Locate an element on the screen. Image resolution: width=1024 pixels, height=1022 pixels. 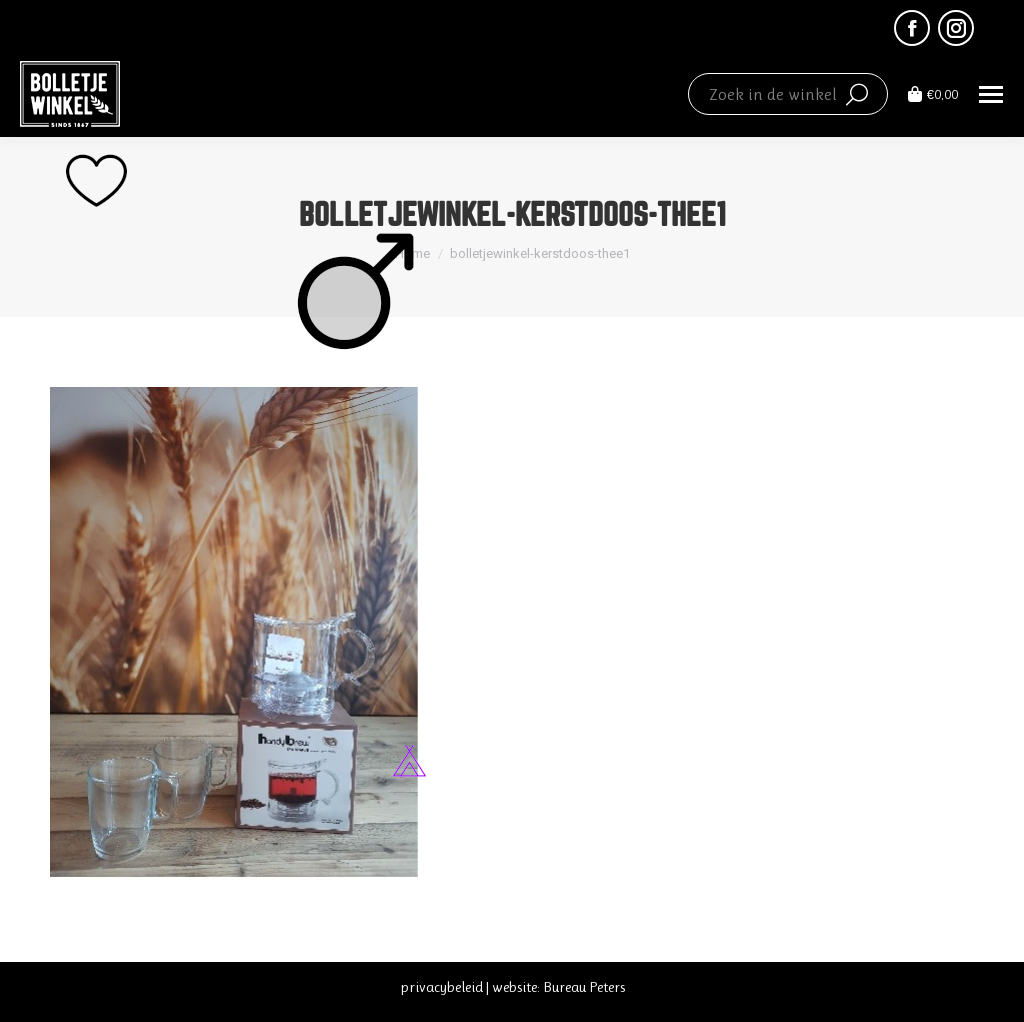
indicates male gender selection is located at coordinates (358, 289).